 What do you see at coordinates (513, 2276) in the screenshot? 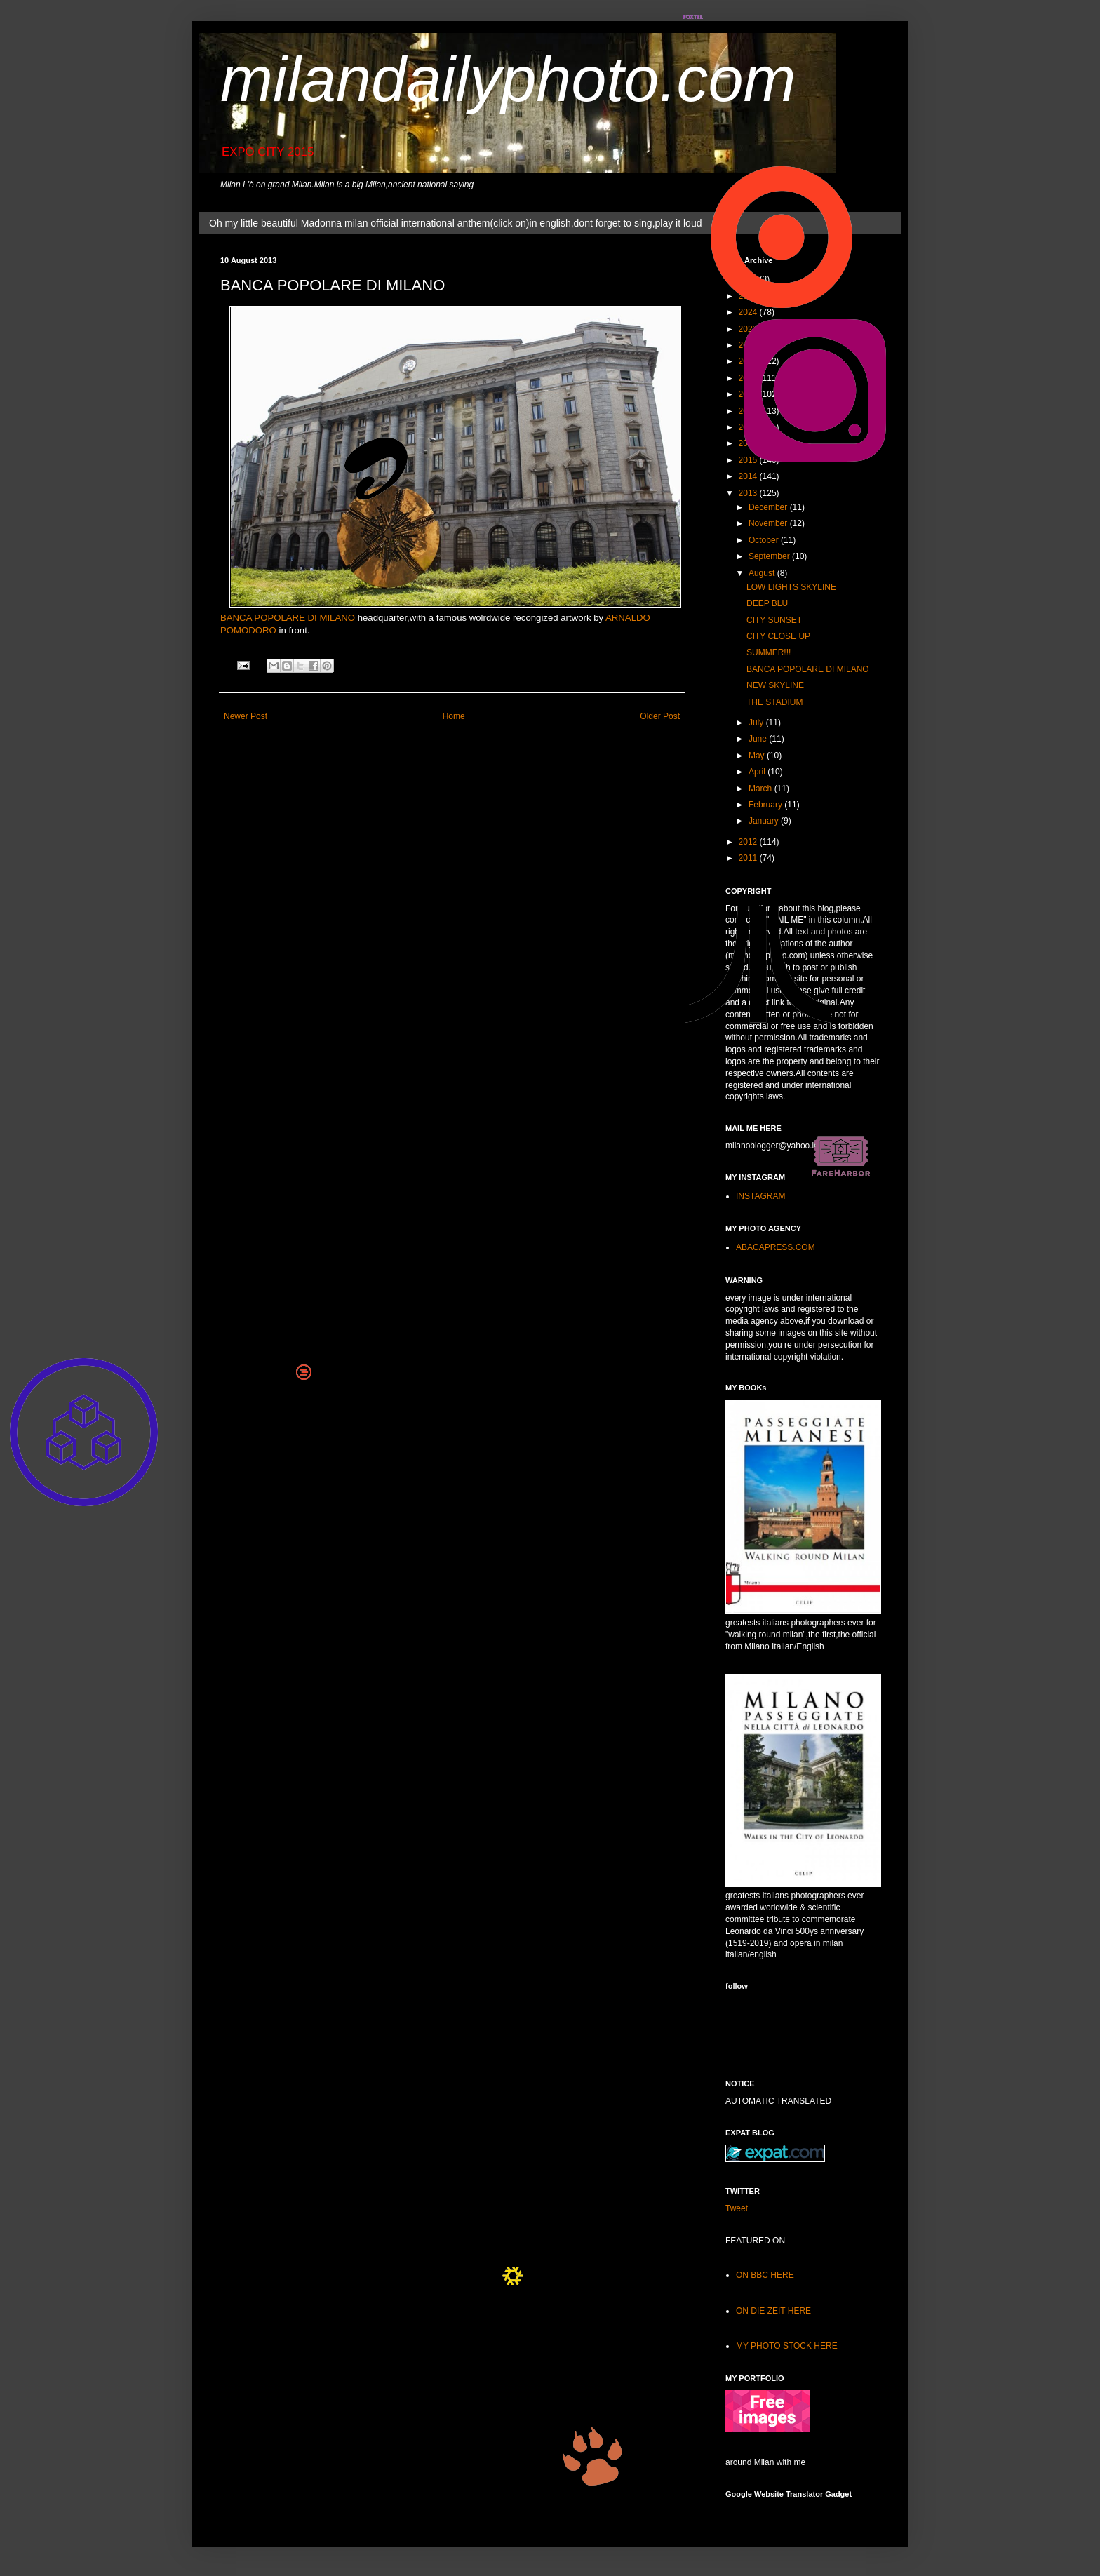
I see `NixOS Linux distribution logo` at bounding box center [513, 2276].